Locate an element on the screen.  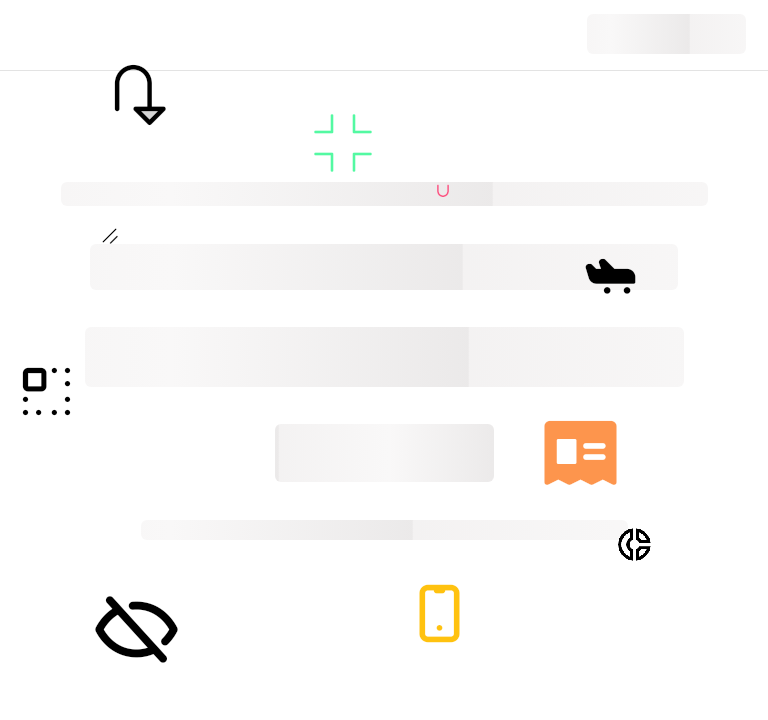
switch to mobile view is located at coordinates (439, 613).